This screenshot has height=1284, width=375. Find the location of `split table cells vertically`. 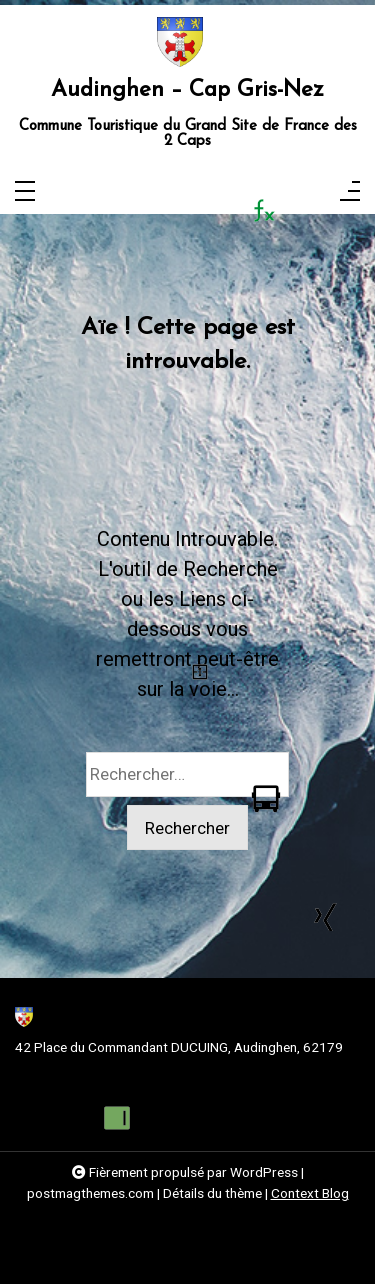

split table cells vertically is located at coordinates (200, 672).